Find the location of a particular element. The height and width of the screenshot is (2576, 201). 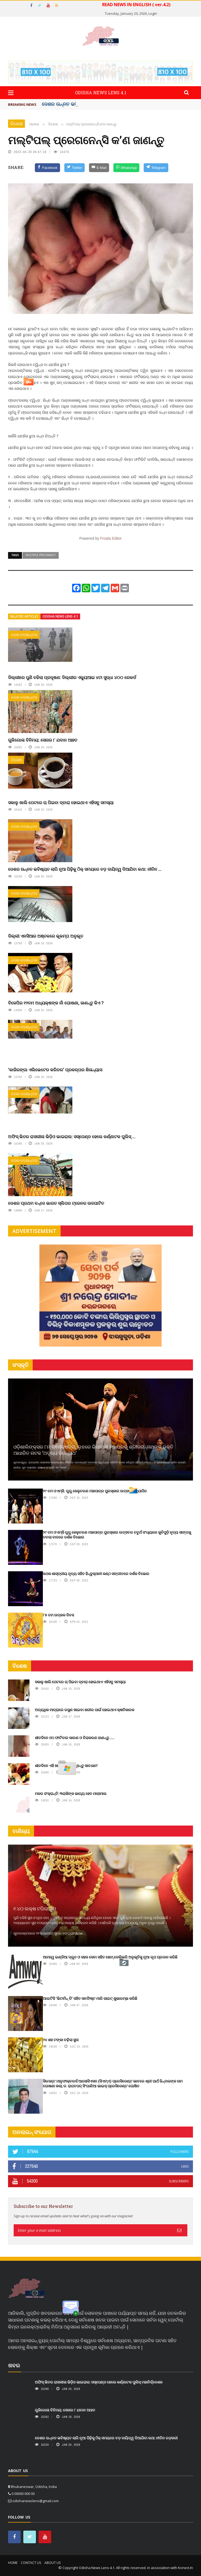

open windows 7 system files folder is located at coordinates (67, 1768).